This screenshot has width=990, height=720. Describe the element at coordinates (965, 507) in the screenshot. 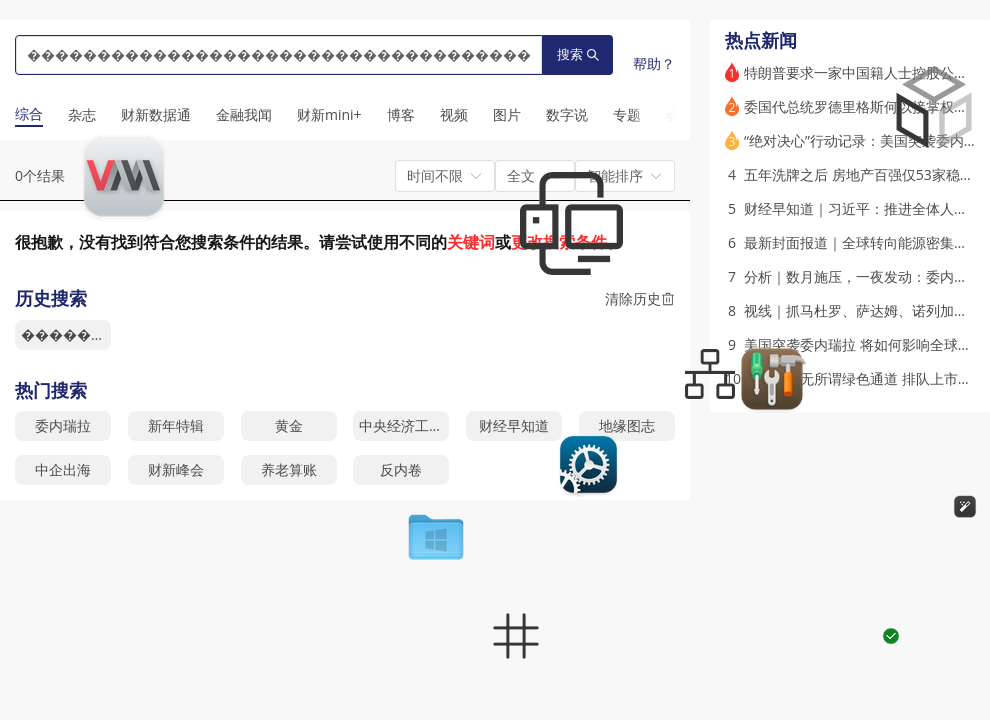

I see `access visual effects and animation settings` at that location.